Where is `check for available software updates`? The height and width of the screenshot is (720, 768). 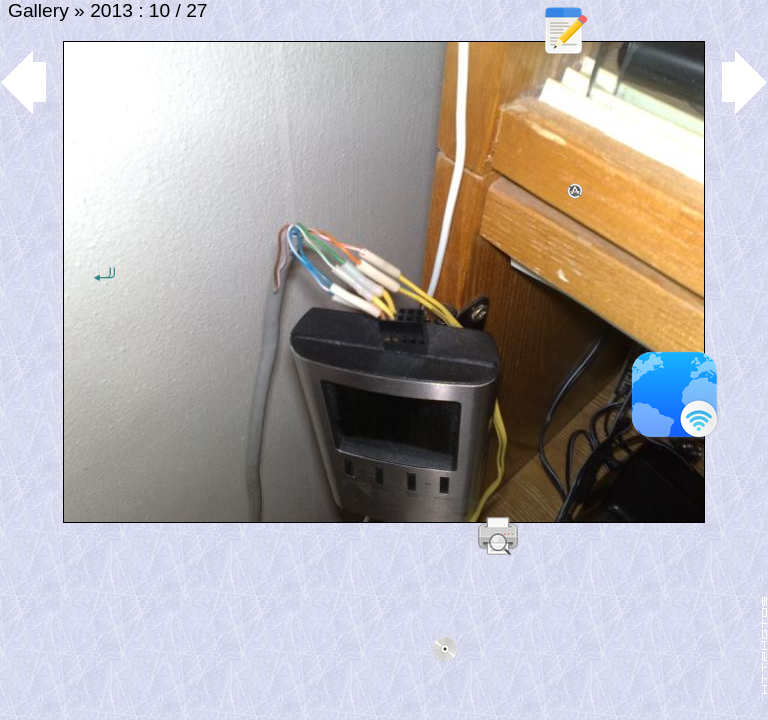
check for available software updates is located at coordinates (575, 191).